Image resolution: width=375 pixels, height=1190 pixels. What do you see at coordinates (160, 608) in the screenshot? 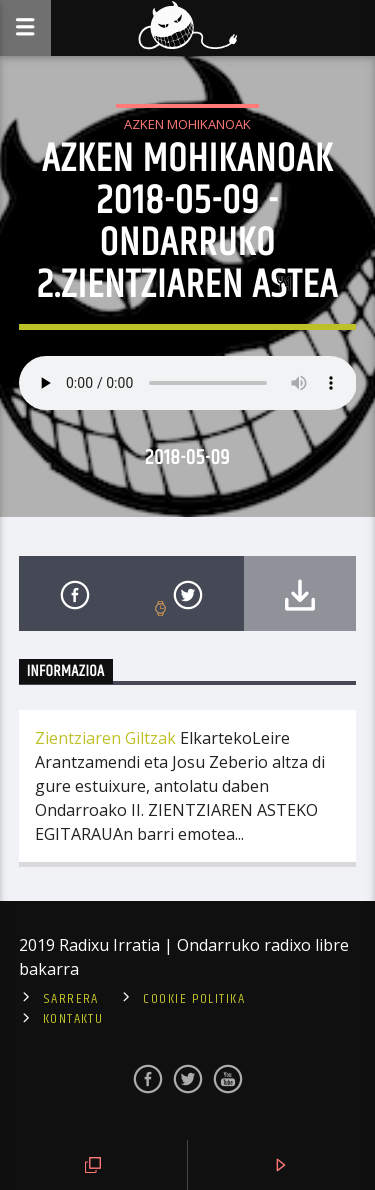
I see `view time or clock settings` at bounding box center [160, 608].